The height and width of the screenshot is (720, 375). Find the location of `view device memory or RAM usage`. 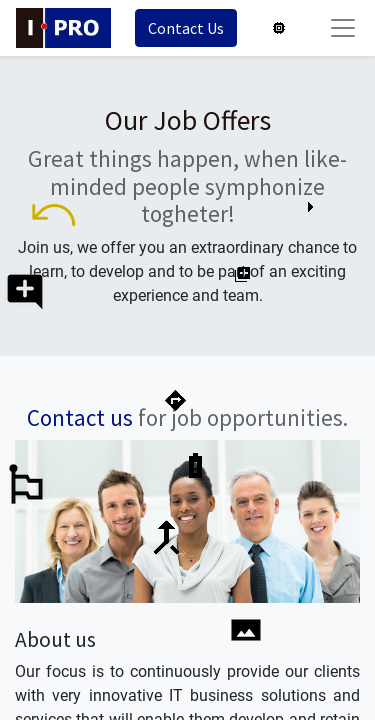

view device memory or RAM usage is located at coordinates (279, 28).